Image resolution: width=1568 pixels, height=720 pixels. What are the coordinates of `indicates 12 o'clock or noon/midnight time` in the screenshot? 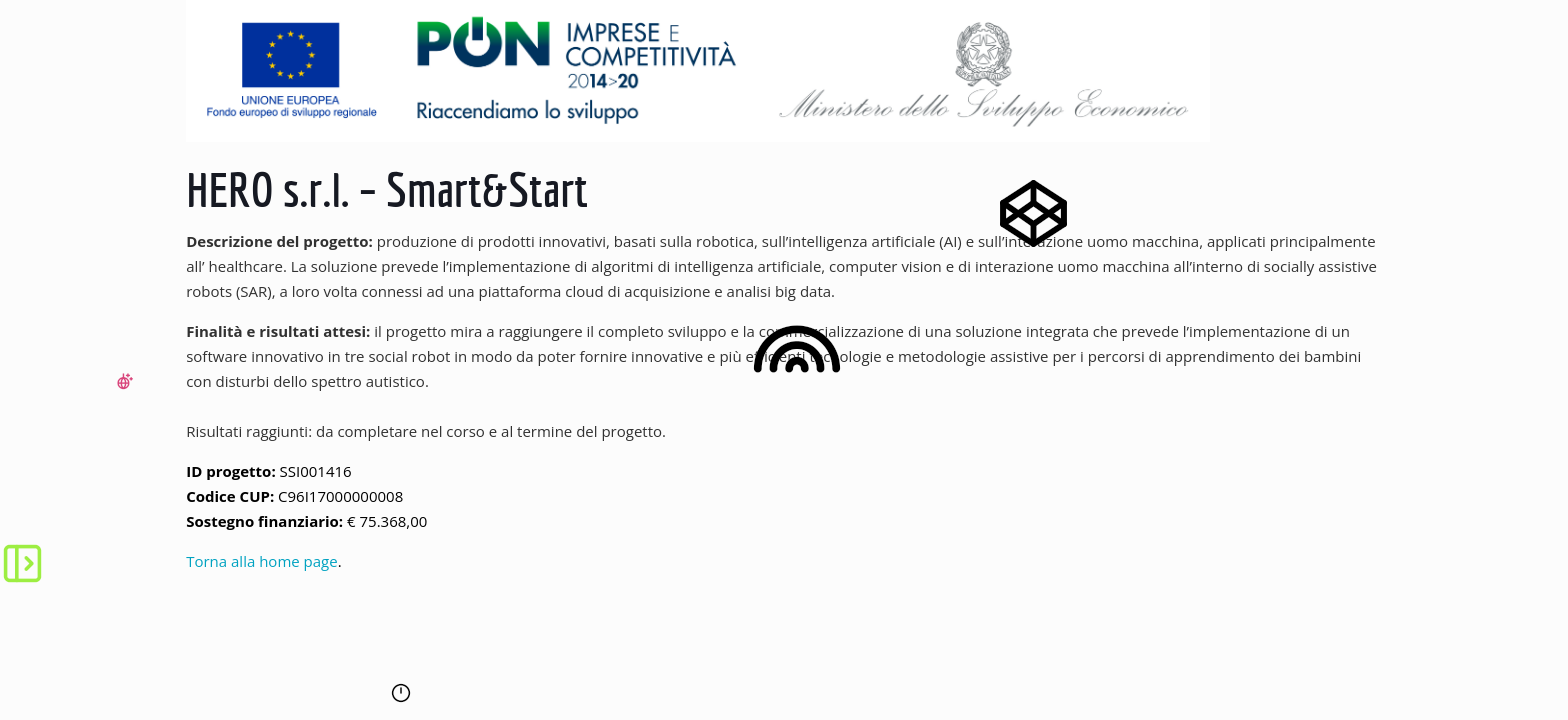 It's located at (401, 693).